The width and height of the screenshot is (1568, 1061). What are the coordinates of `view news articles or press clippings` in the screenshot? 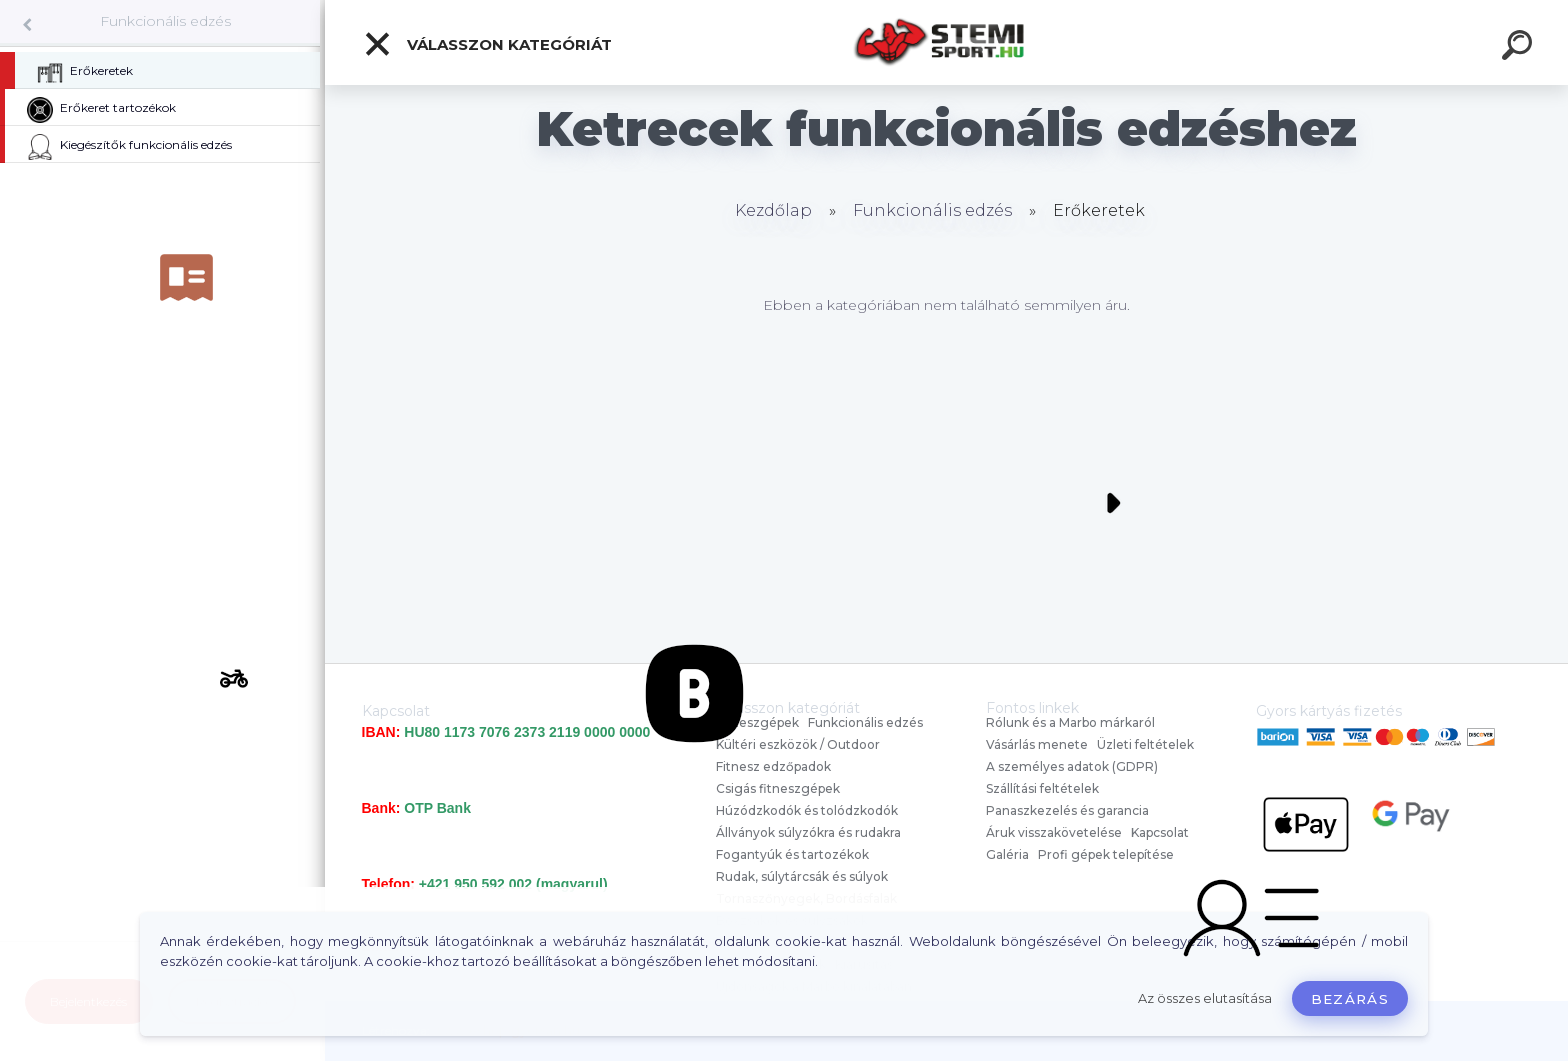 It's located at (186, 276).